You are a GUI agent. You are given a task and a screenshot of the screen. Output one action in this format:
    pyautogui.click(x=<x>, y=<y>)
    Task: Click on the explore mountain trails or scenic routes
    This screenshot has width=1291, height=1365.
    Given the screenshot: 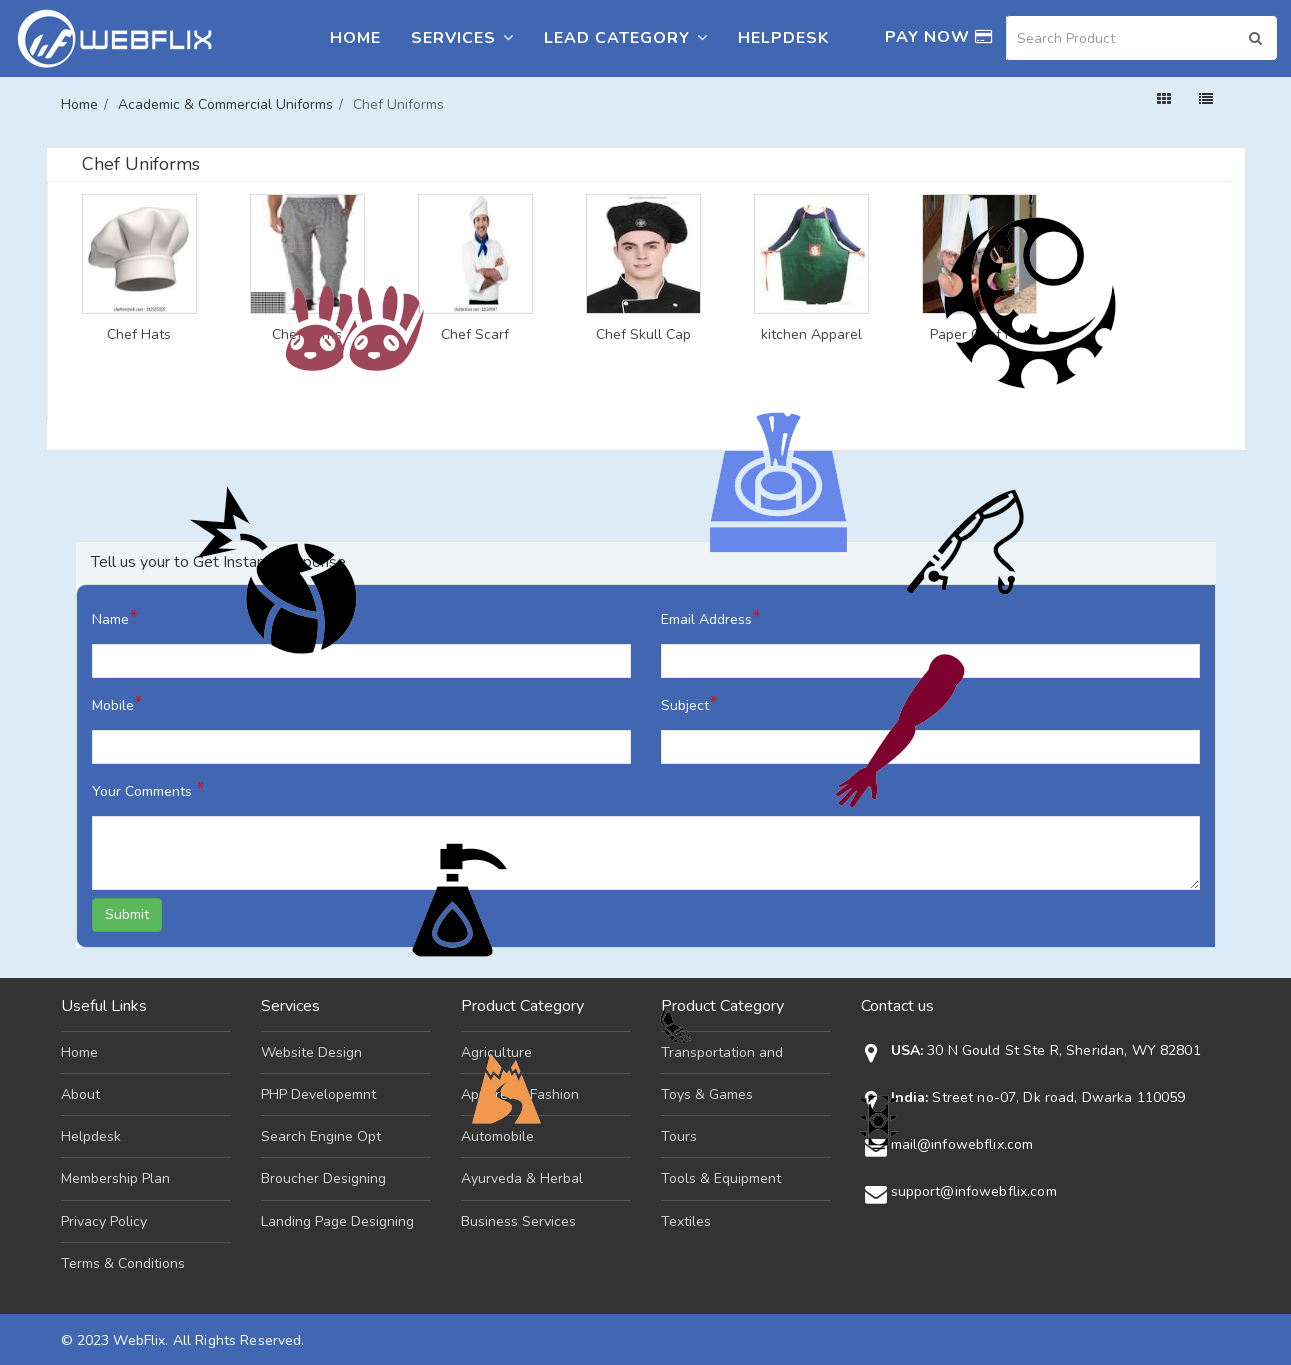 What is the action you would take?
    pyautogui.click(x=506, y=1088)
    